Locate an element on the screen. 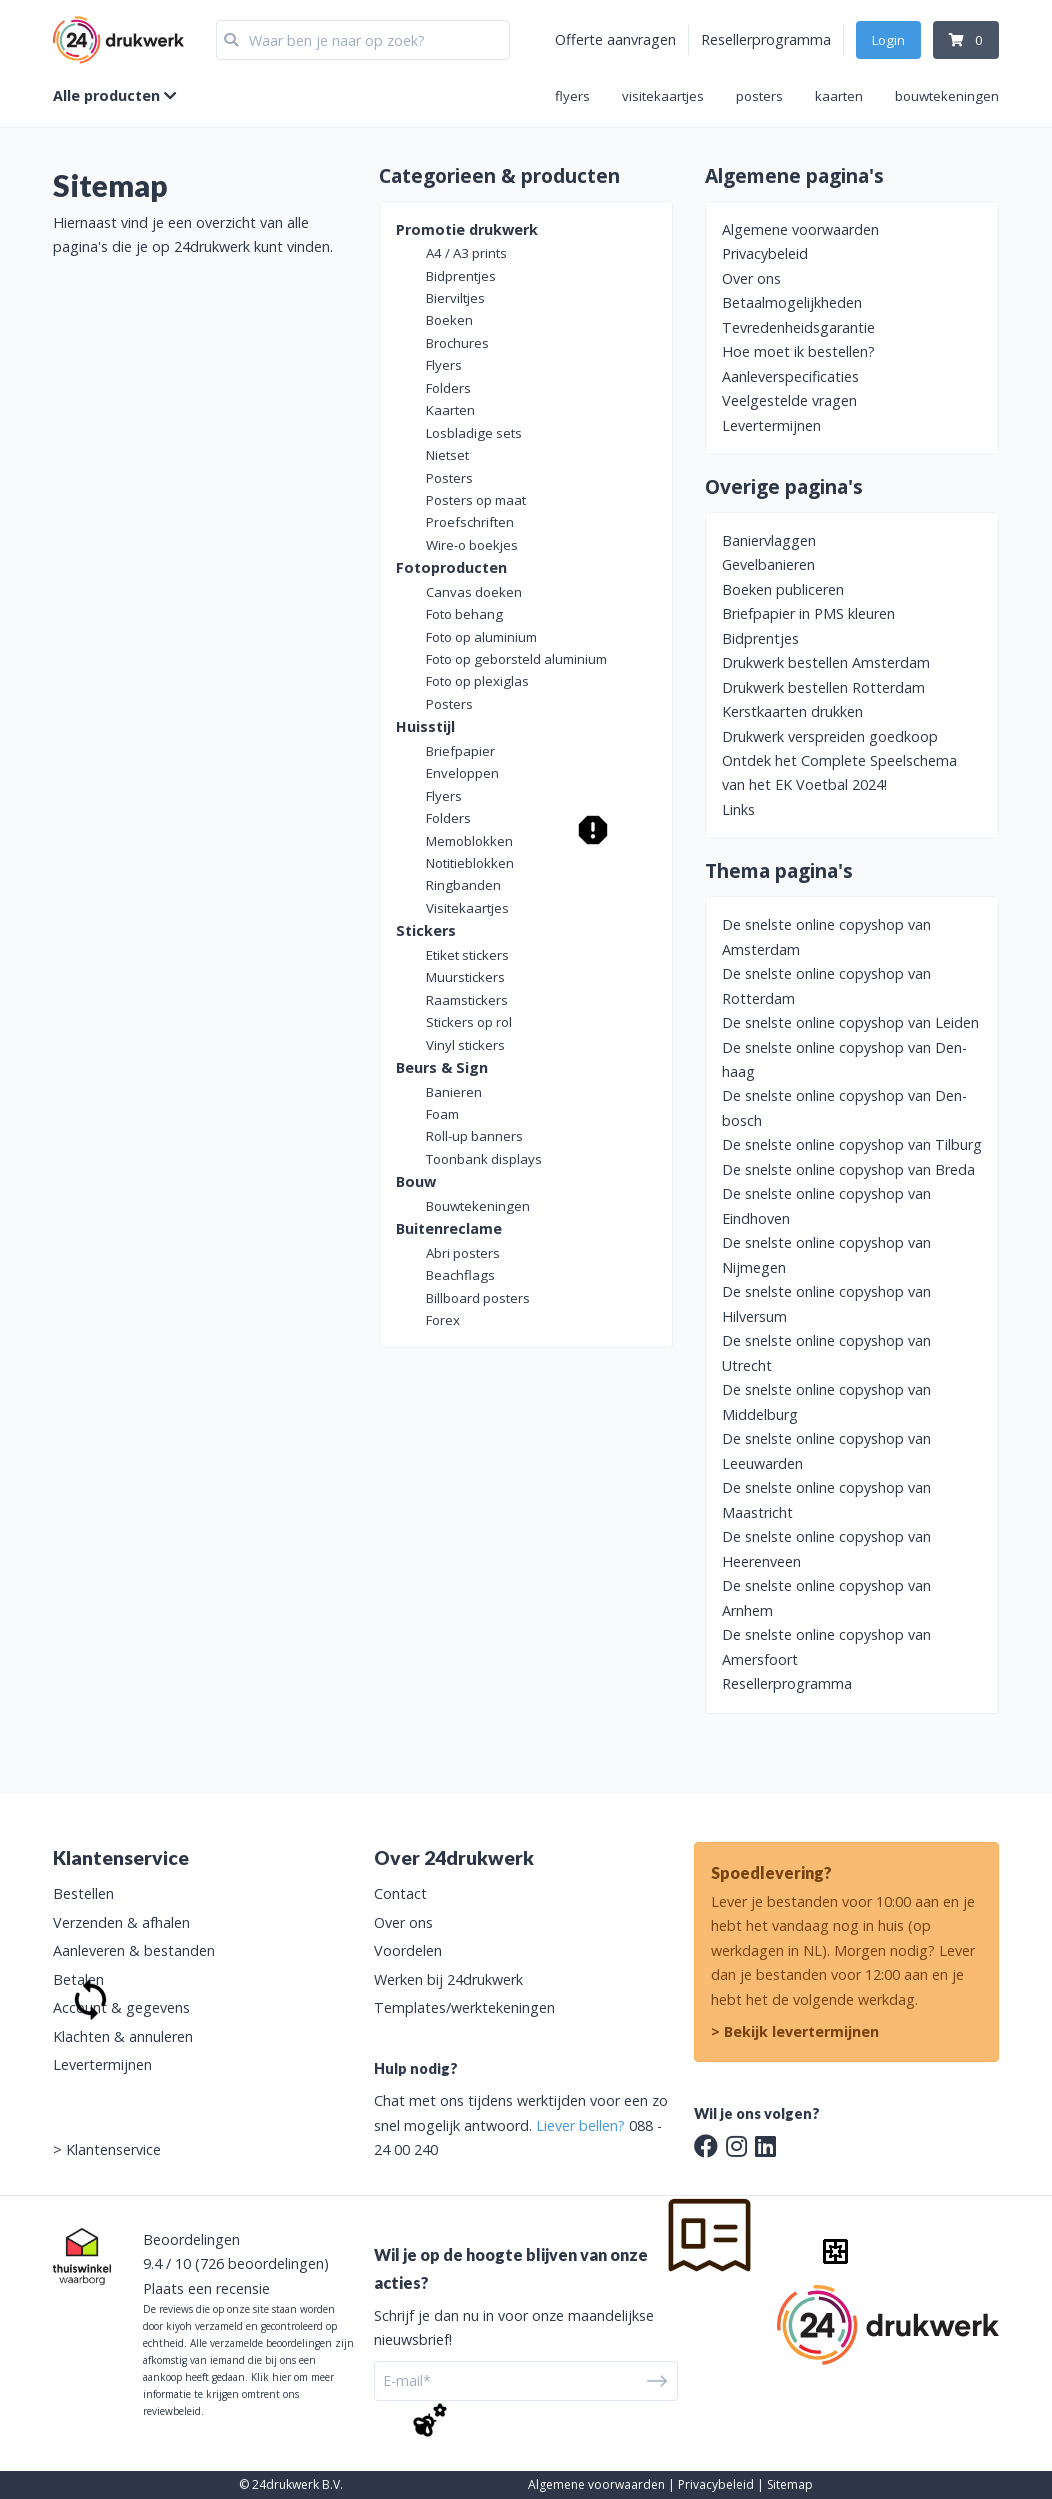  view pages or documents is located at coordinates (835, 2251).